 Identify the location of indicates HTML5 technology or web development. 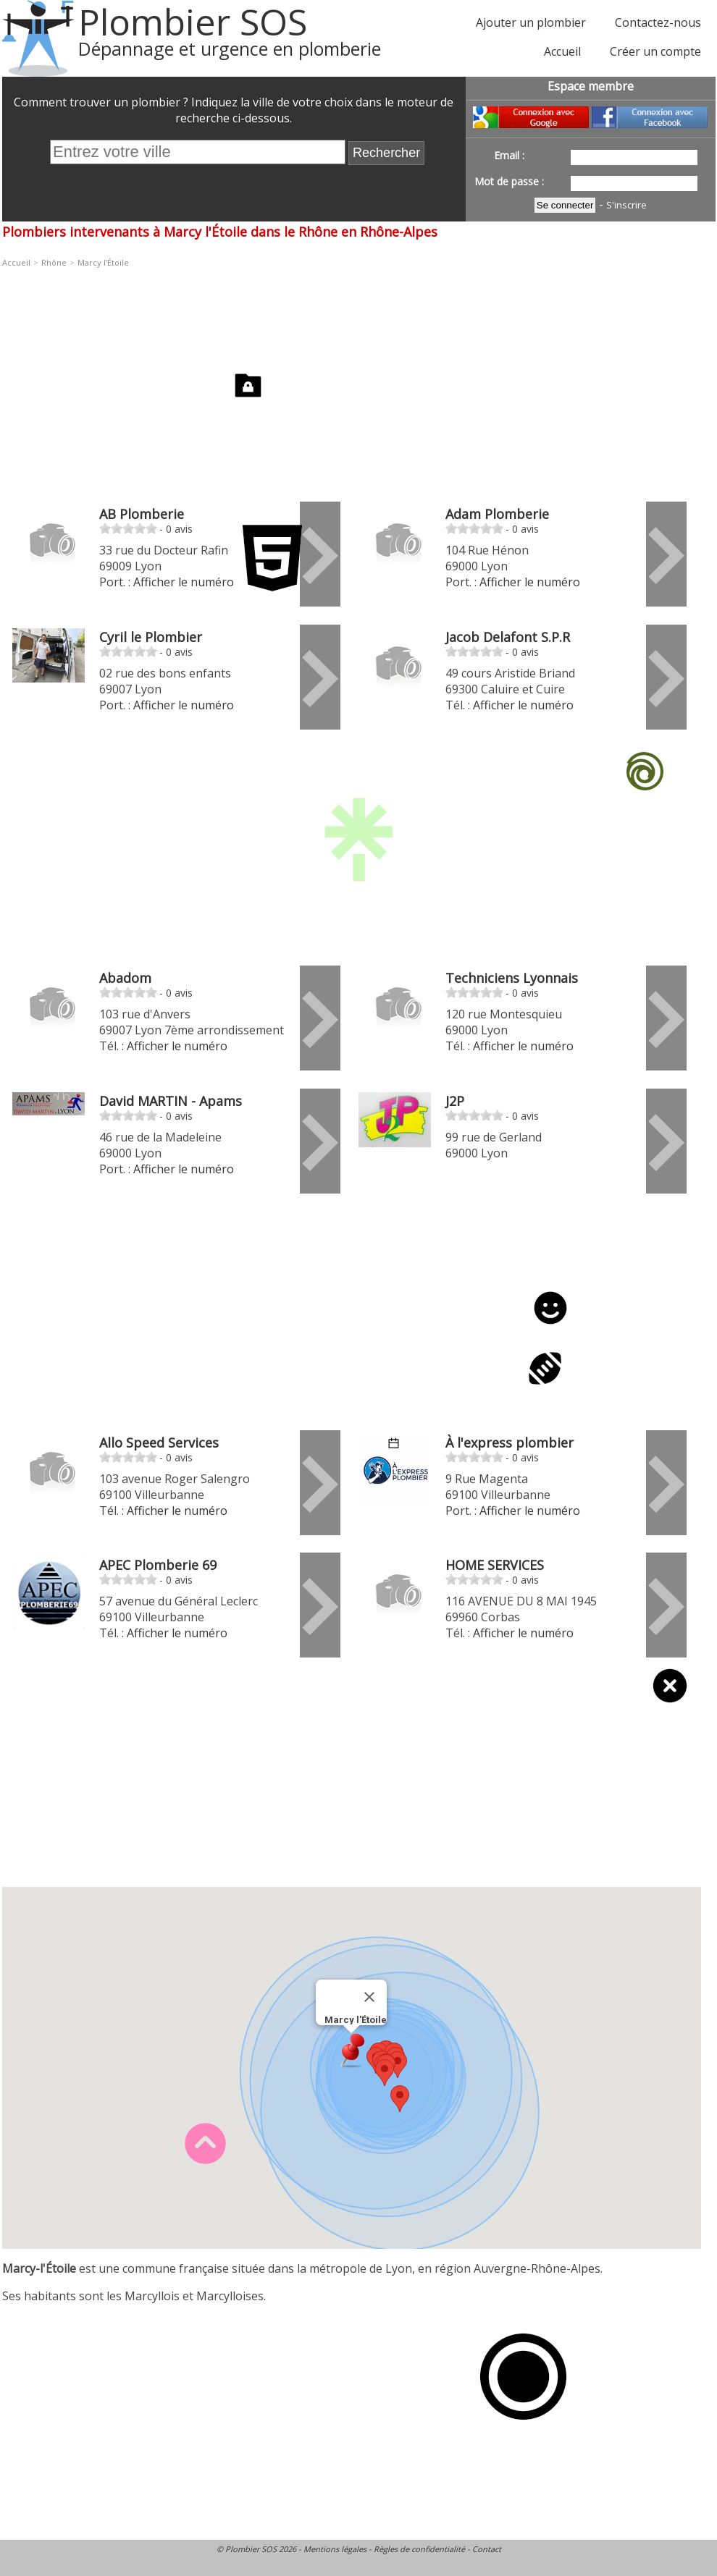
(272, 558).